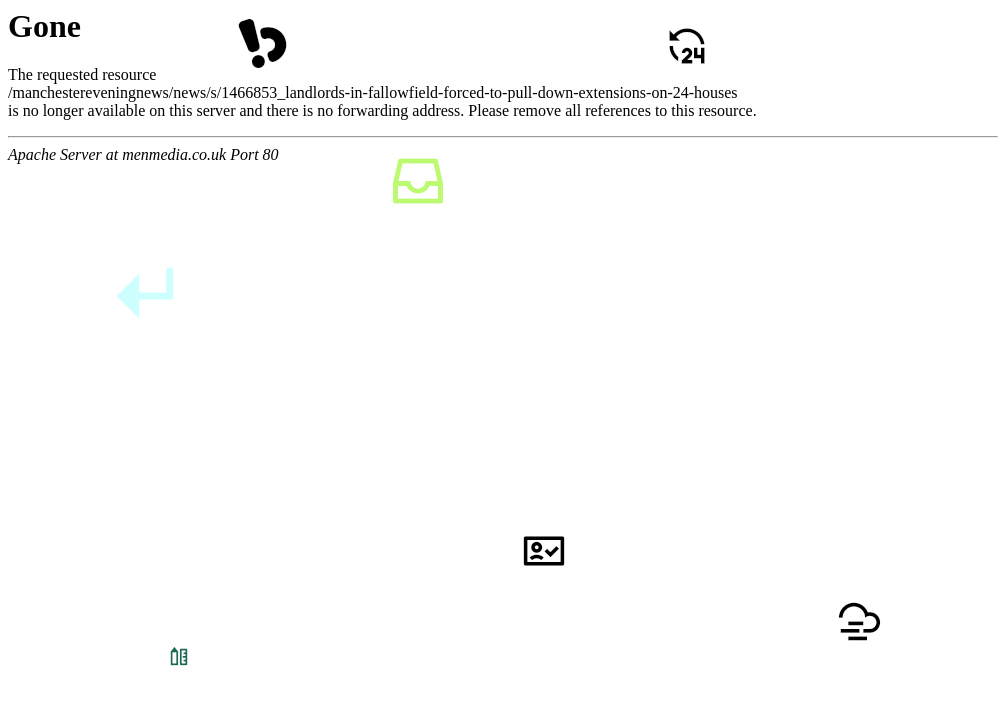 This screenshot has width=1006, height=720. Describe the element at coordinates (418, 181) in the screenshot. I see `view your inbox` at that location.